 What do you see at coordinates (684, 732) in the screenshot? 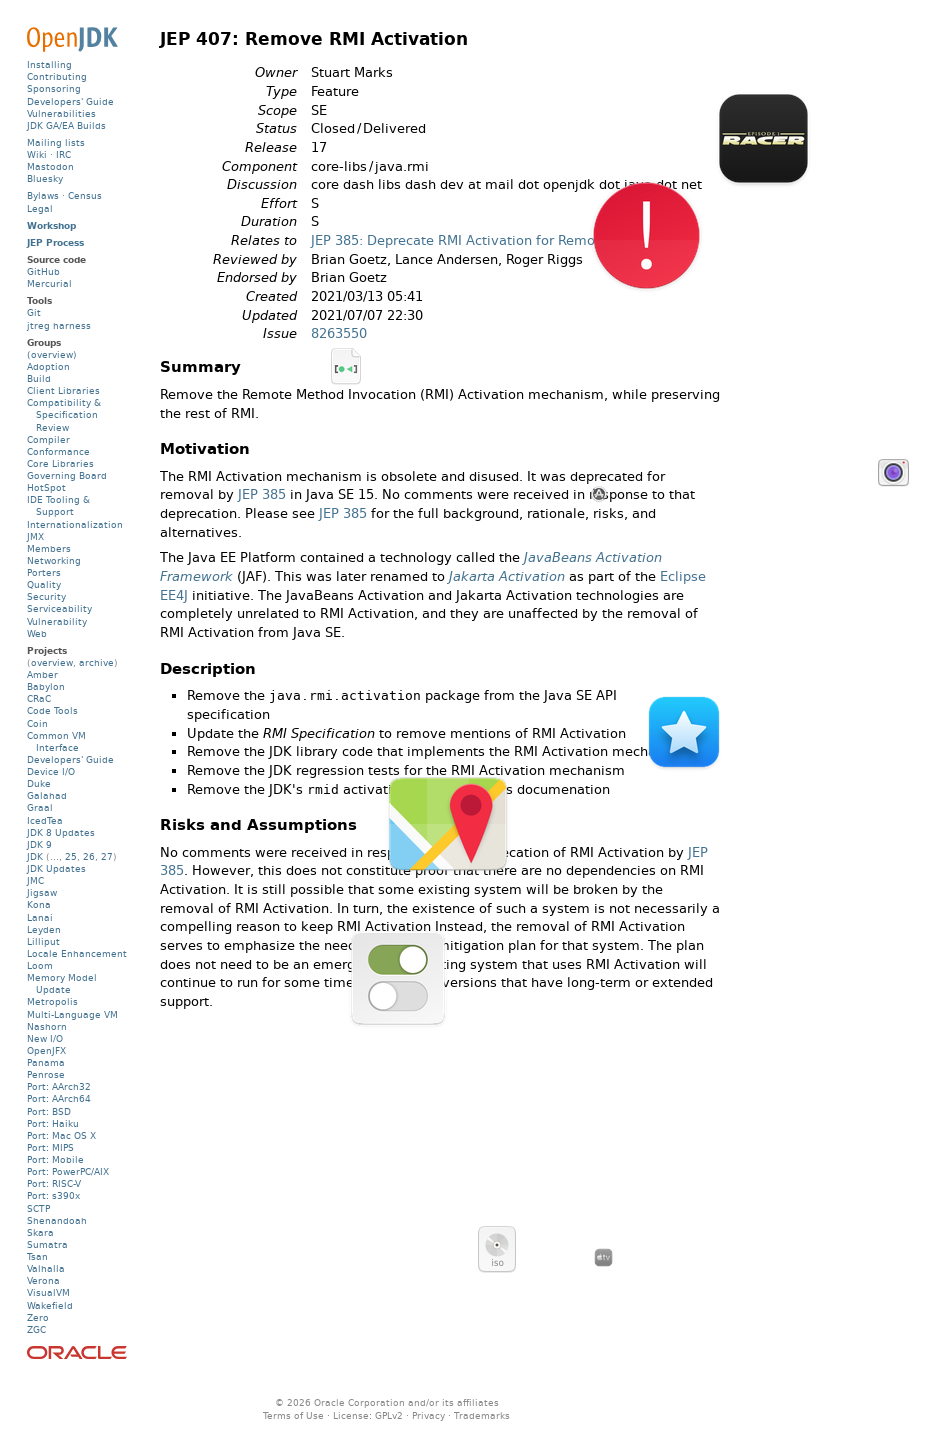
I see `open compizconfig settings manager` at bounding box center [684, 732].